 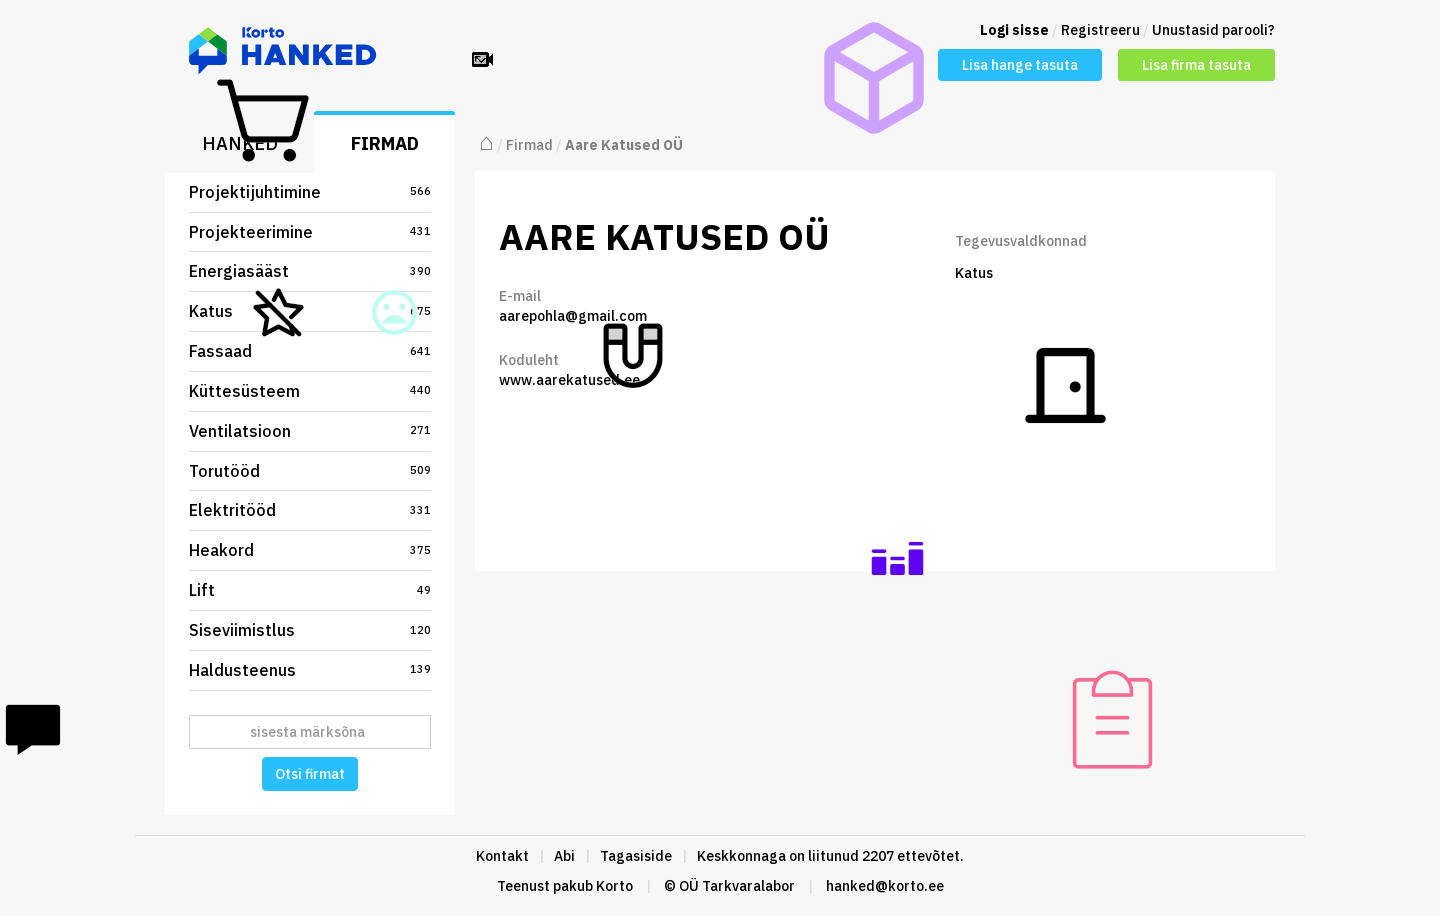 What do you see at coordinates (482, 59) in the screenshot?
I see `indicates a missed video call` at bounding box center [482, 59].